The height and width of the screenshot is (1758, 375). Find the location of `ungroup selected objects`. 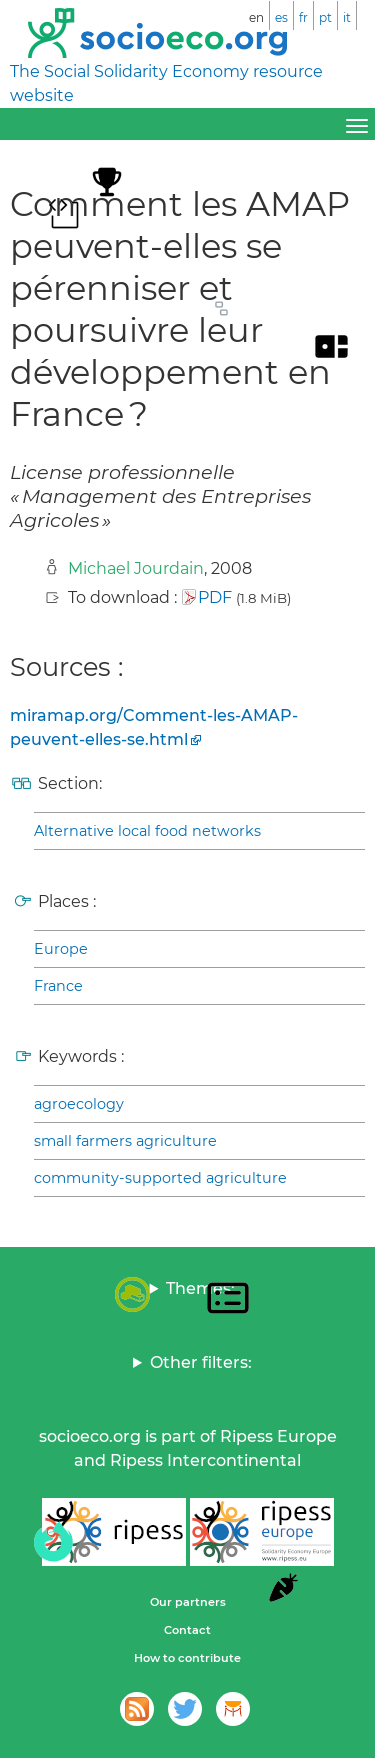

ungroup selected objects is located at coordinates (221, 308).